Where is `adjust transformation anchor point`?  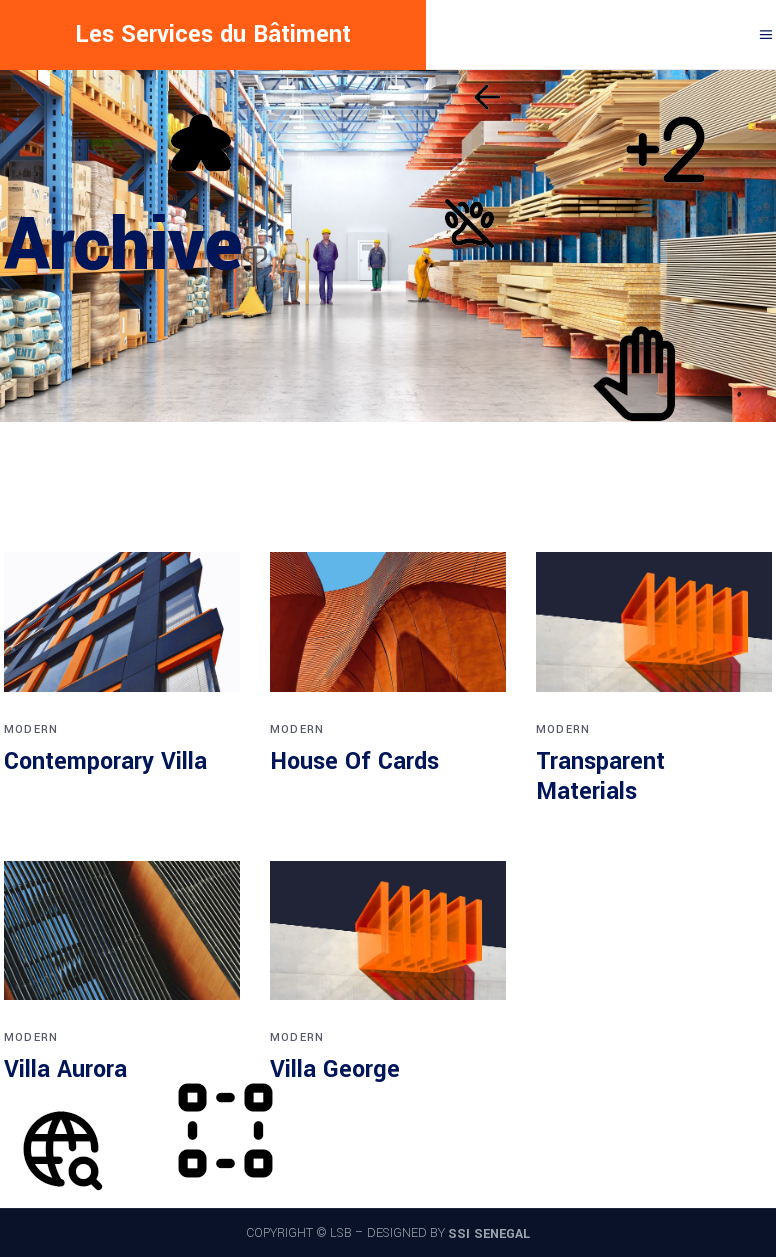
adjust transformation anchor point is located at coordinates (225, 1130).